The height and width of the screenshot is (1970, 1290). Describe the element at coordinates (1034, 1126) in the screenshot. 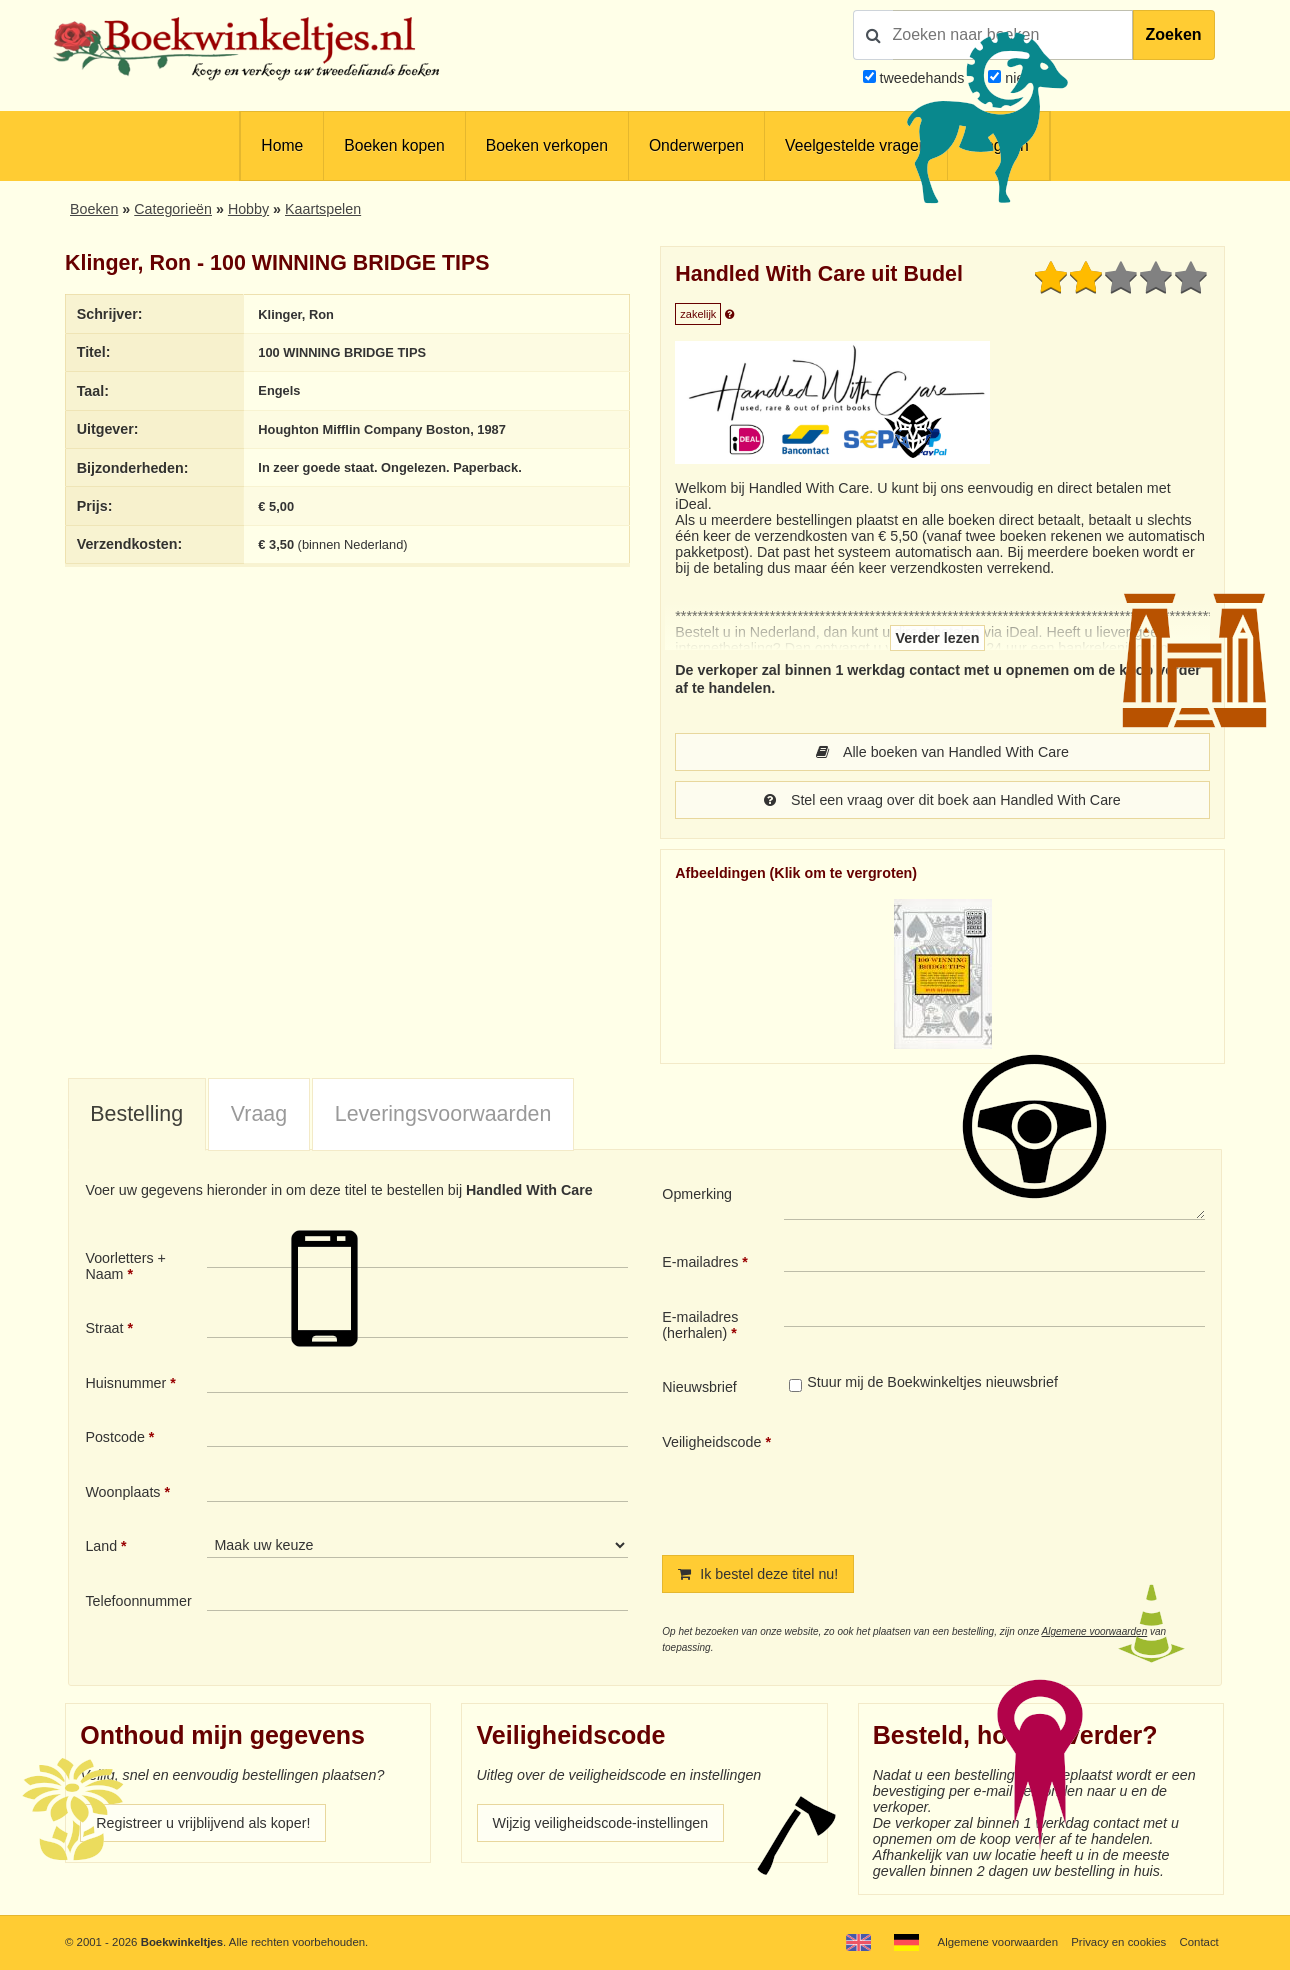

I see `access driving or vehicle controls` at that location.